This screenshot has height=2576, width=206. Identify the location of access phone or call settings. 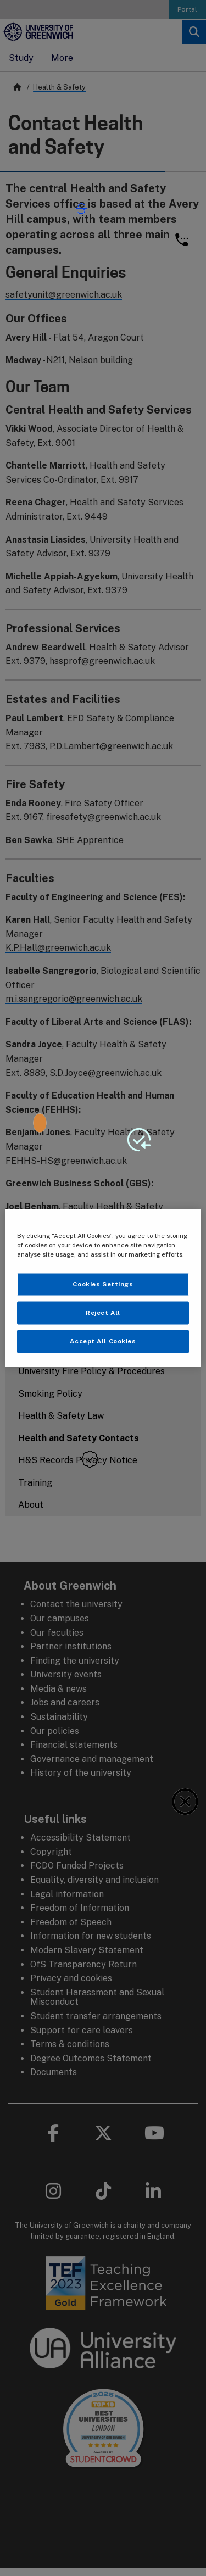
(181, 239).